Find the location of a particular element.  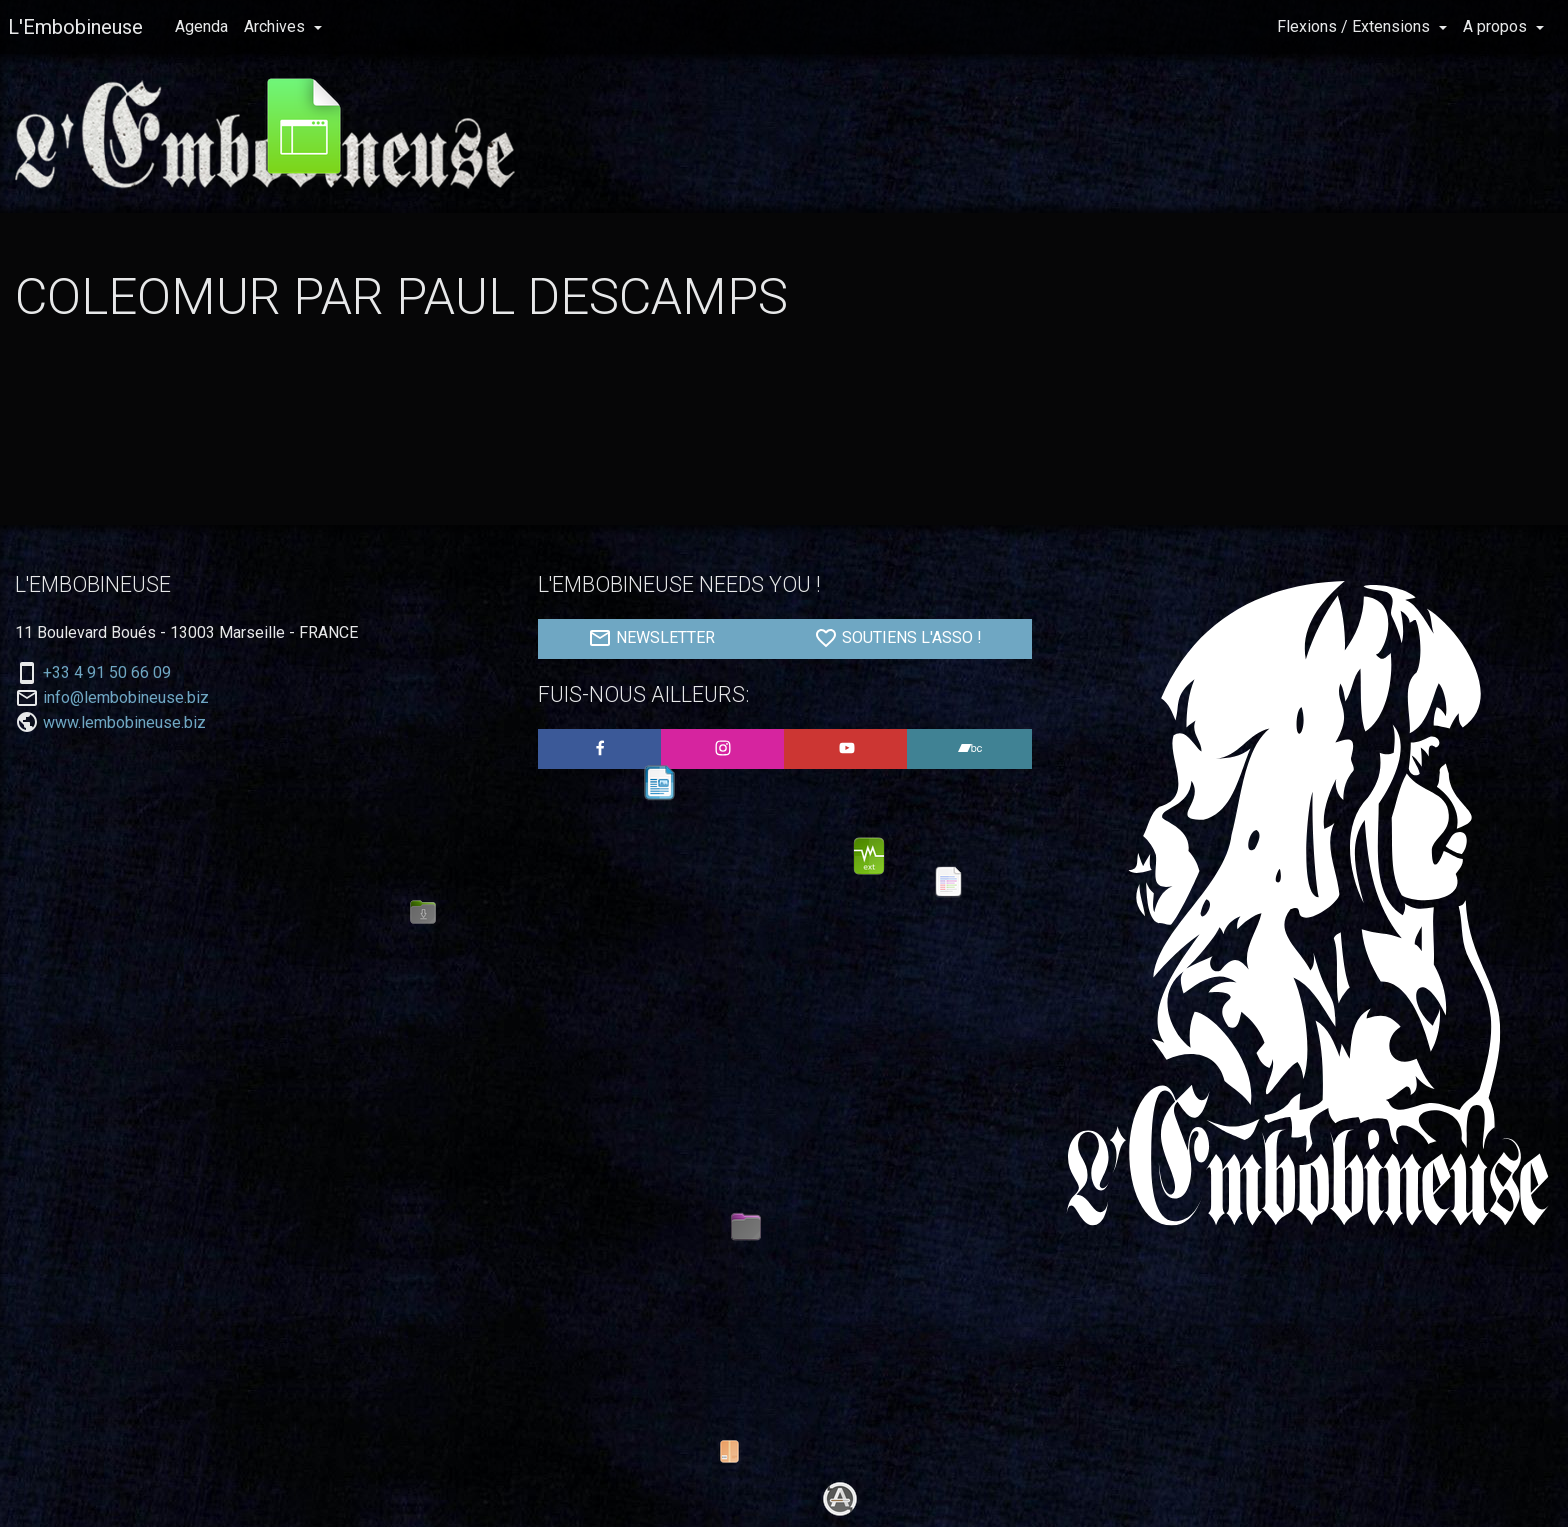

open downloads folder is located at coordinates (423, 912).